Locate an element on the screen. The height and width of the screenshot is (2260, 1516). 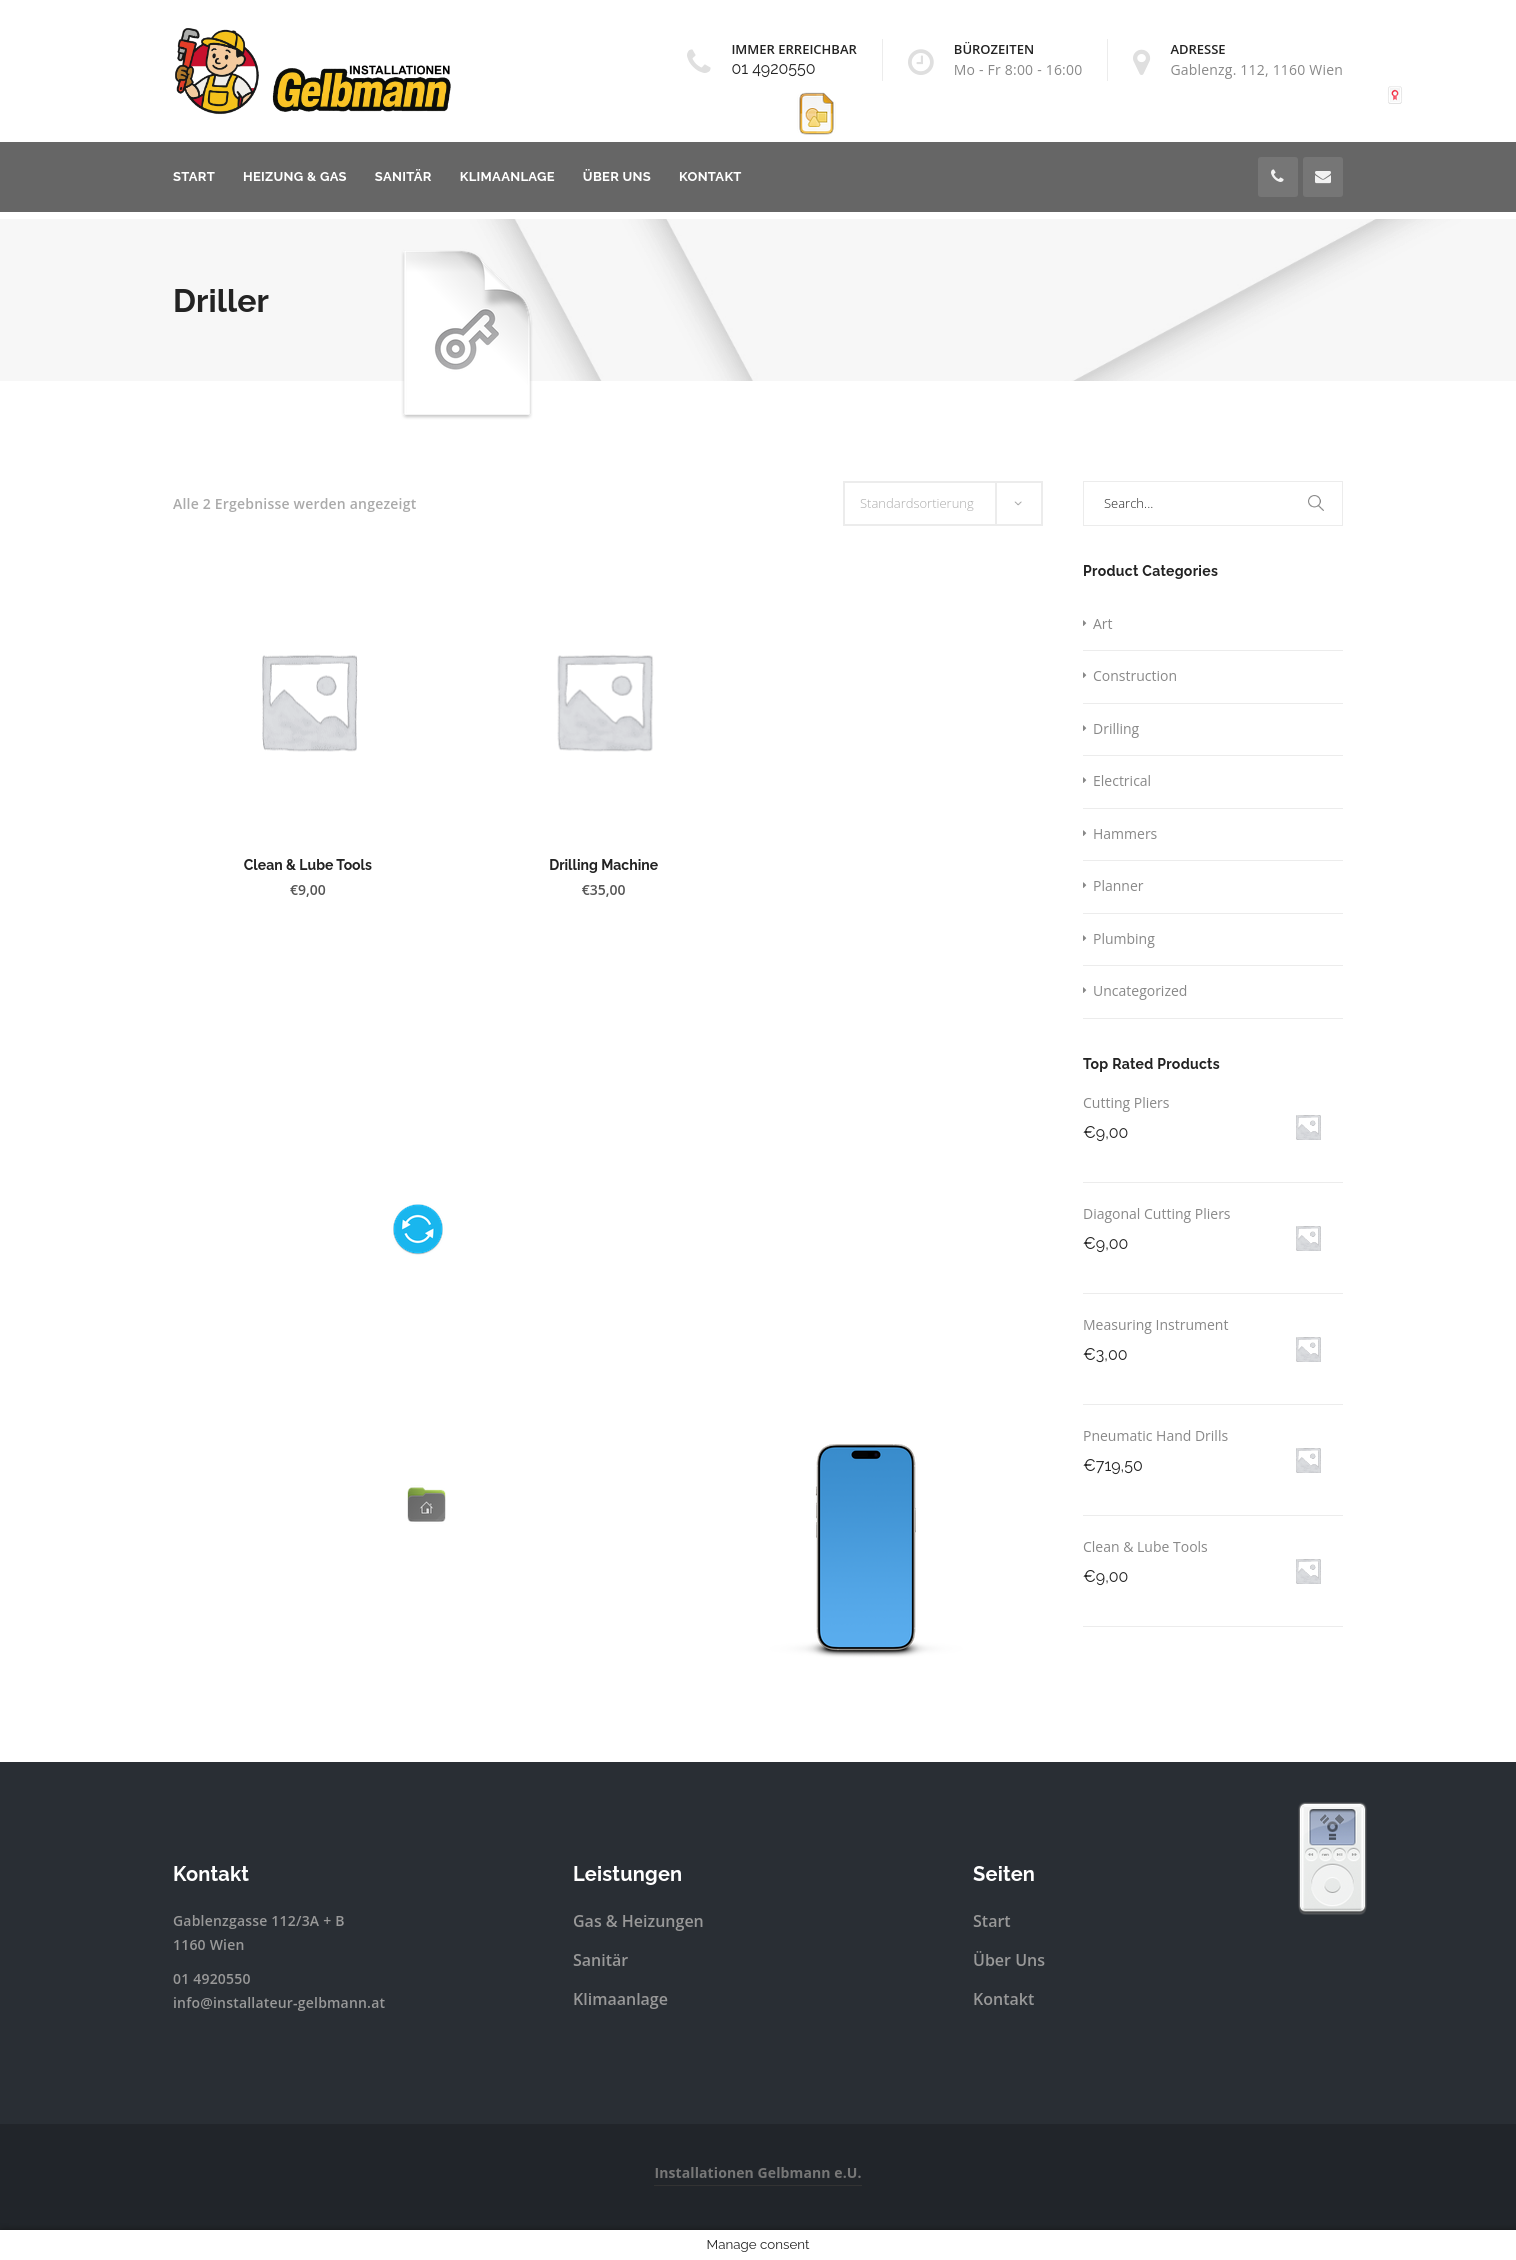
libreoffice draw template file is located at coordinates (816, 113).